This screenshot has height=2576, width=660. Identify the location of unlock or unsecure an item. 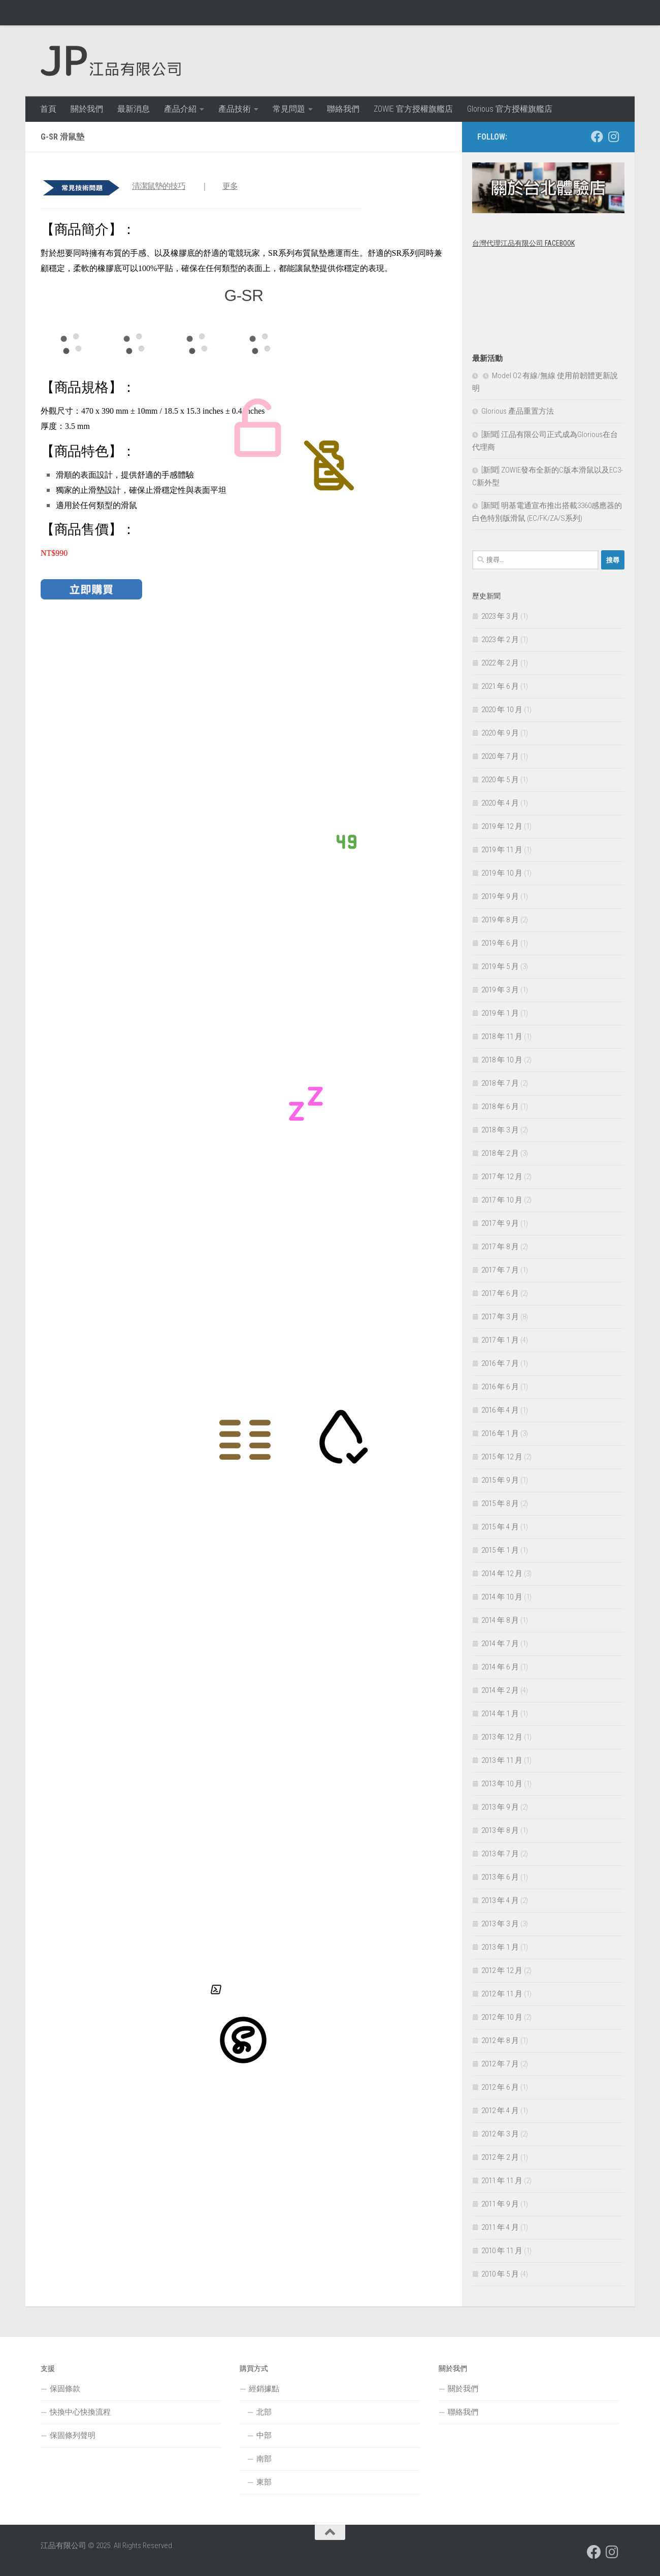
(257, 429).